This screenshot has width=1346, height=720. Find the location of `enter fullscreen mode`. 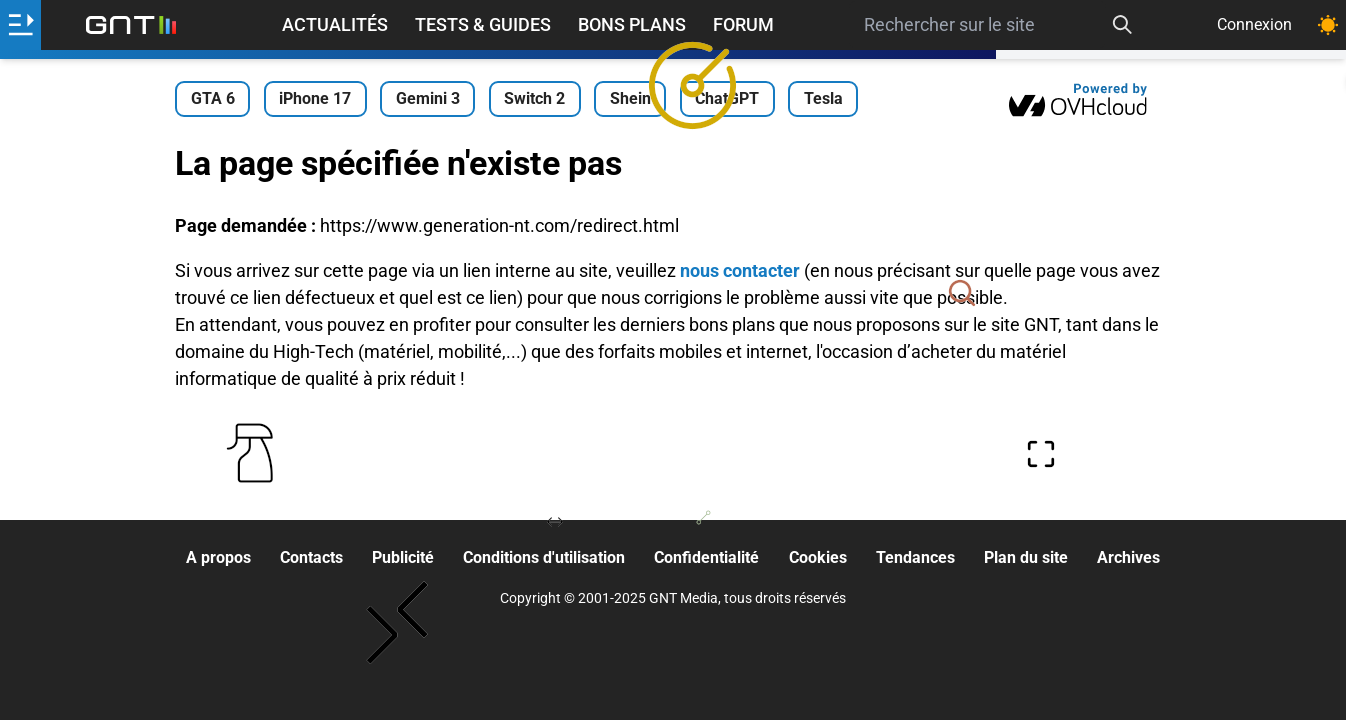

enter fullscreen mode is located at coordinates (1041, 454).